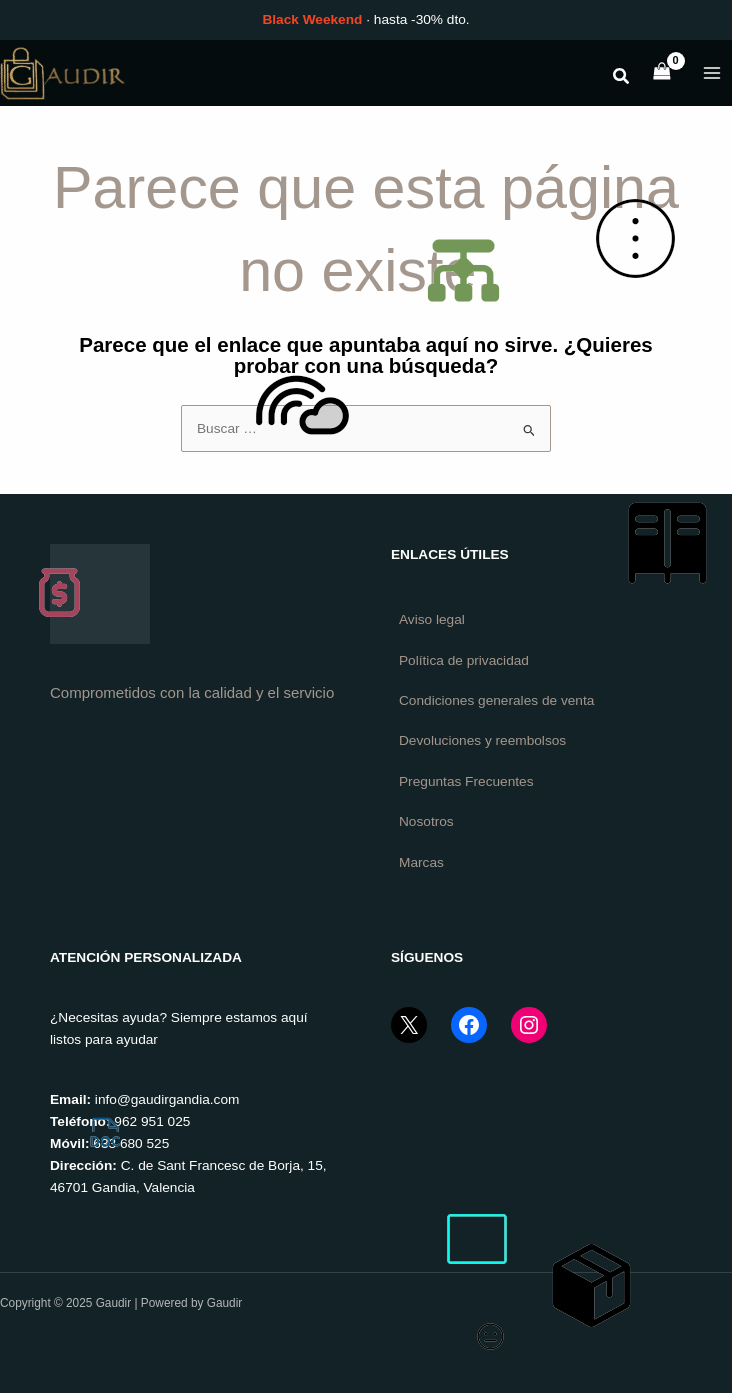 This screenshot has width=732, height=1393. Describe the element at coordinates (477, 1239) in the screenshot. I see `placeholder for content or media` at that location.